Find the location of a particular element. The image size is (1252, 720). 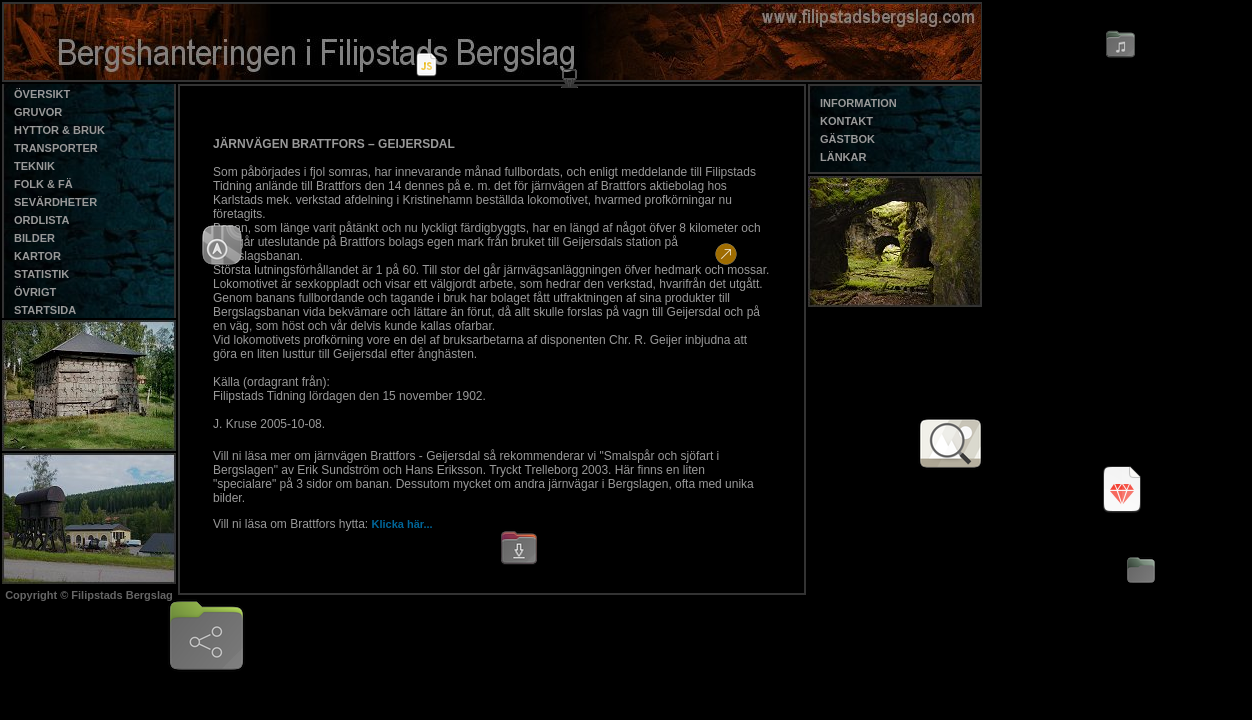

open your public shared folder is located at coordinates (206, 635).